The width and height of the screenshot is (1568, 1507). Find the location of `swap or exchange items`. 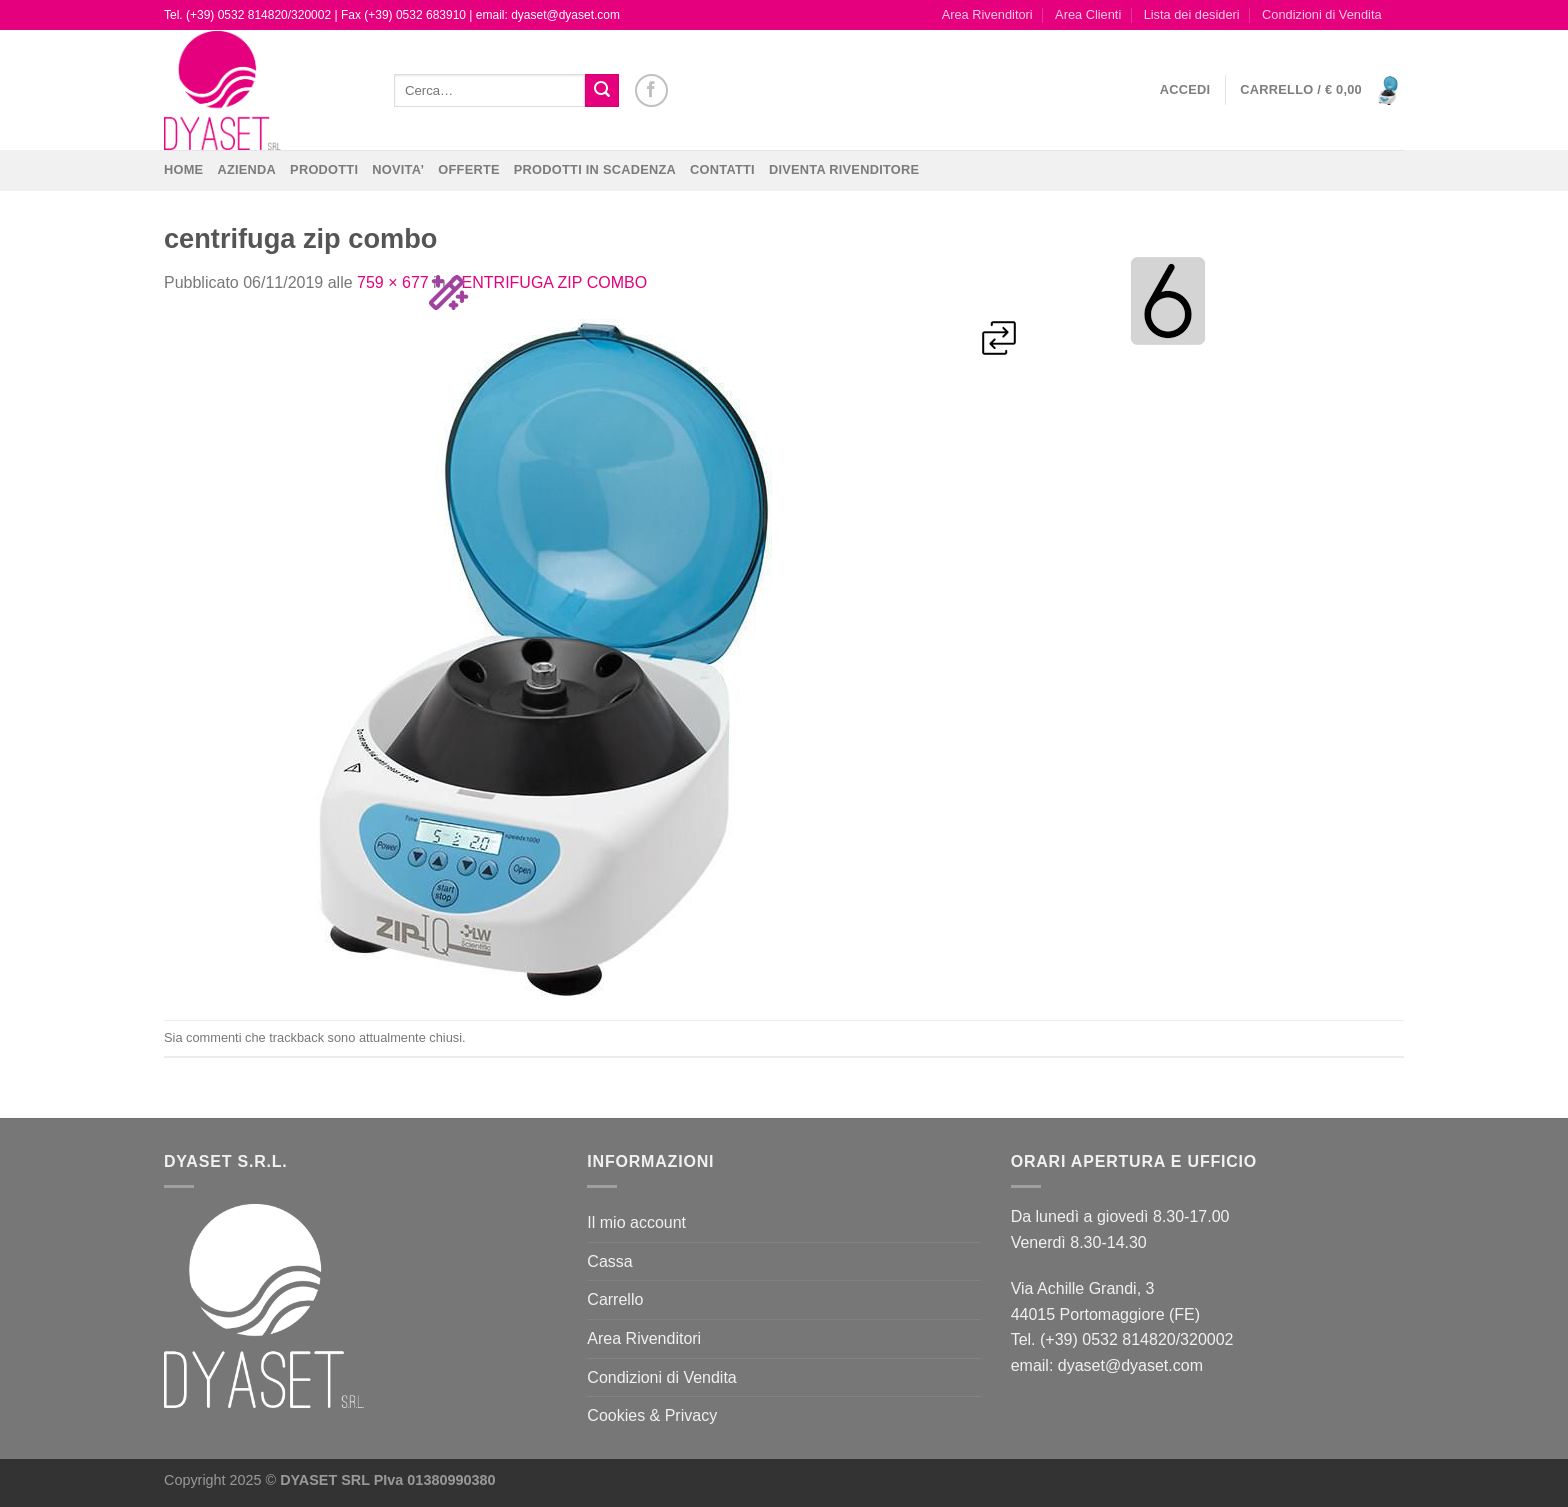

swap or exchange items is located at coordinates (999, 338).